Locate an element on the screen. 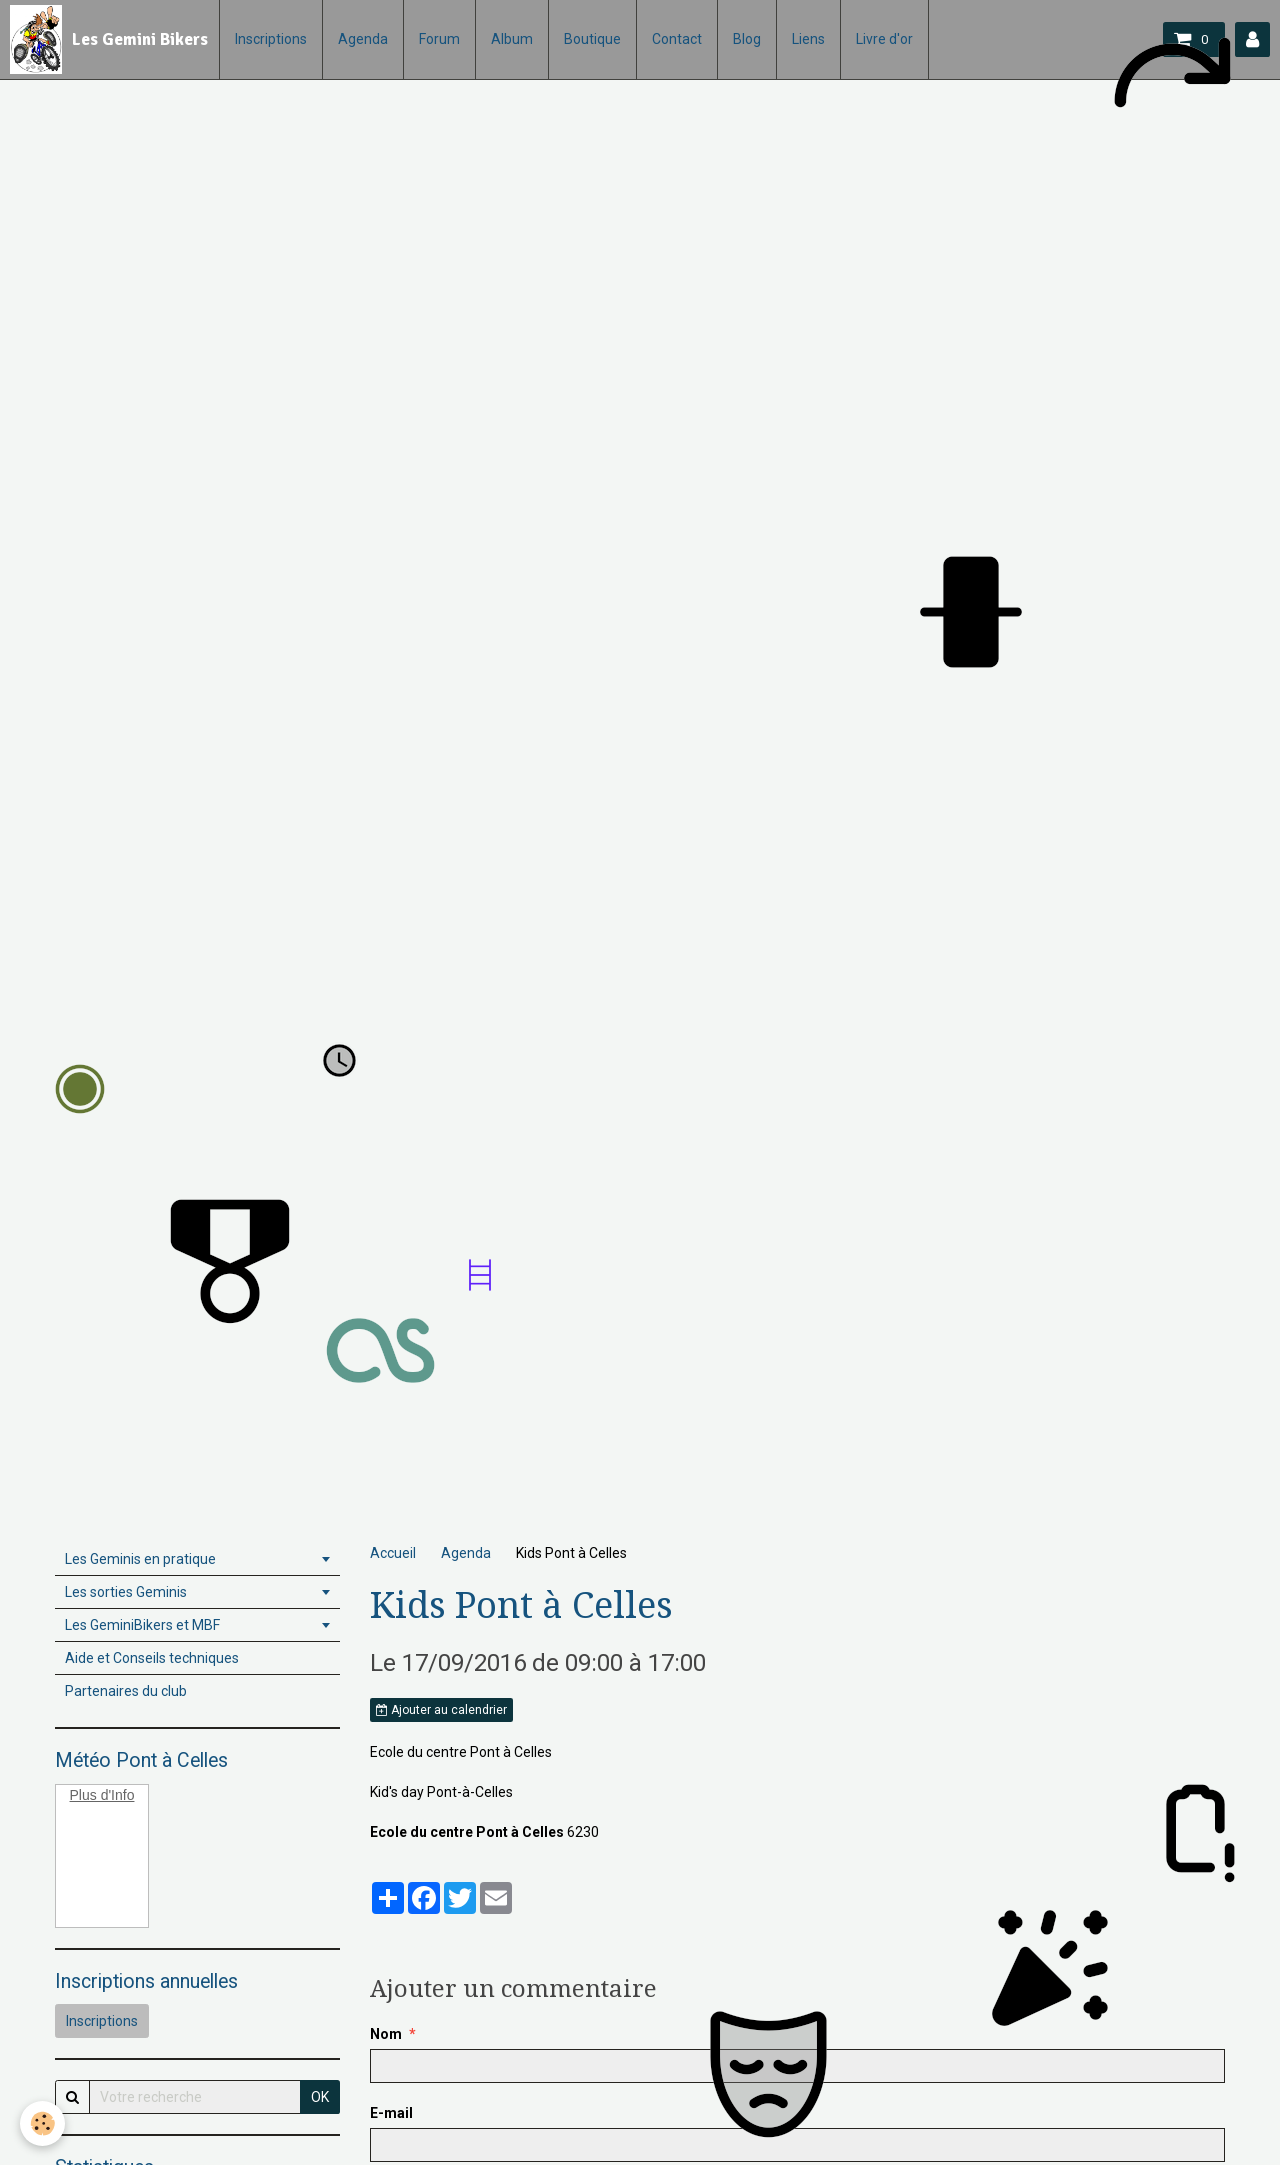  indicates low battery warning is located at coordinates (1195, 1828).